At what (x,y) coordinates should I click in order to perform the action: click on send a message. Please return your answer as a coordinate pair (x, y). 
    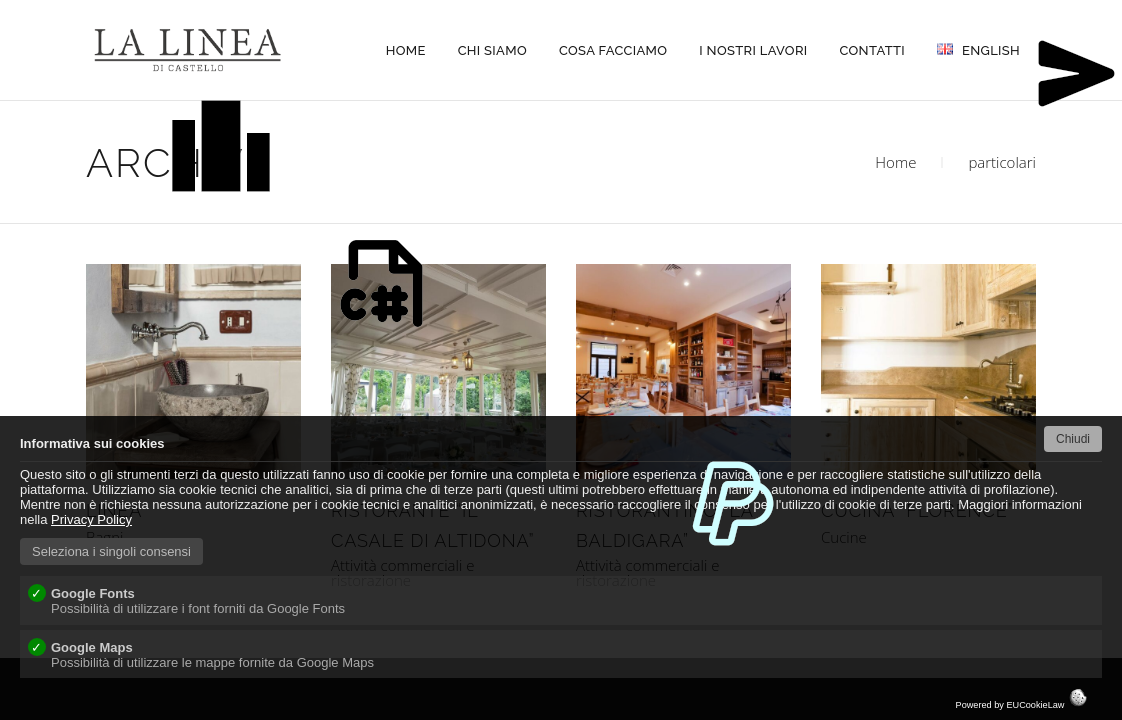
    Looking at the image, I should click on (1076, 73).